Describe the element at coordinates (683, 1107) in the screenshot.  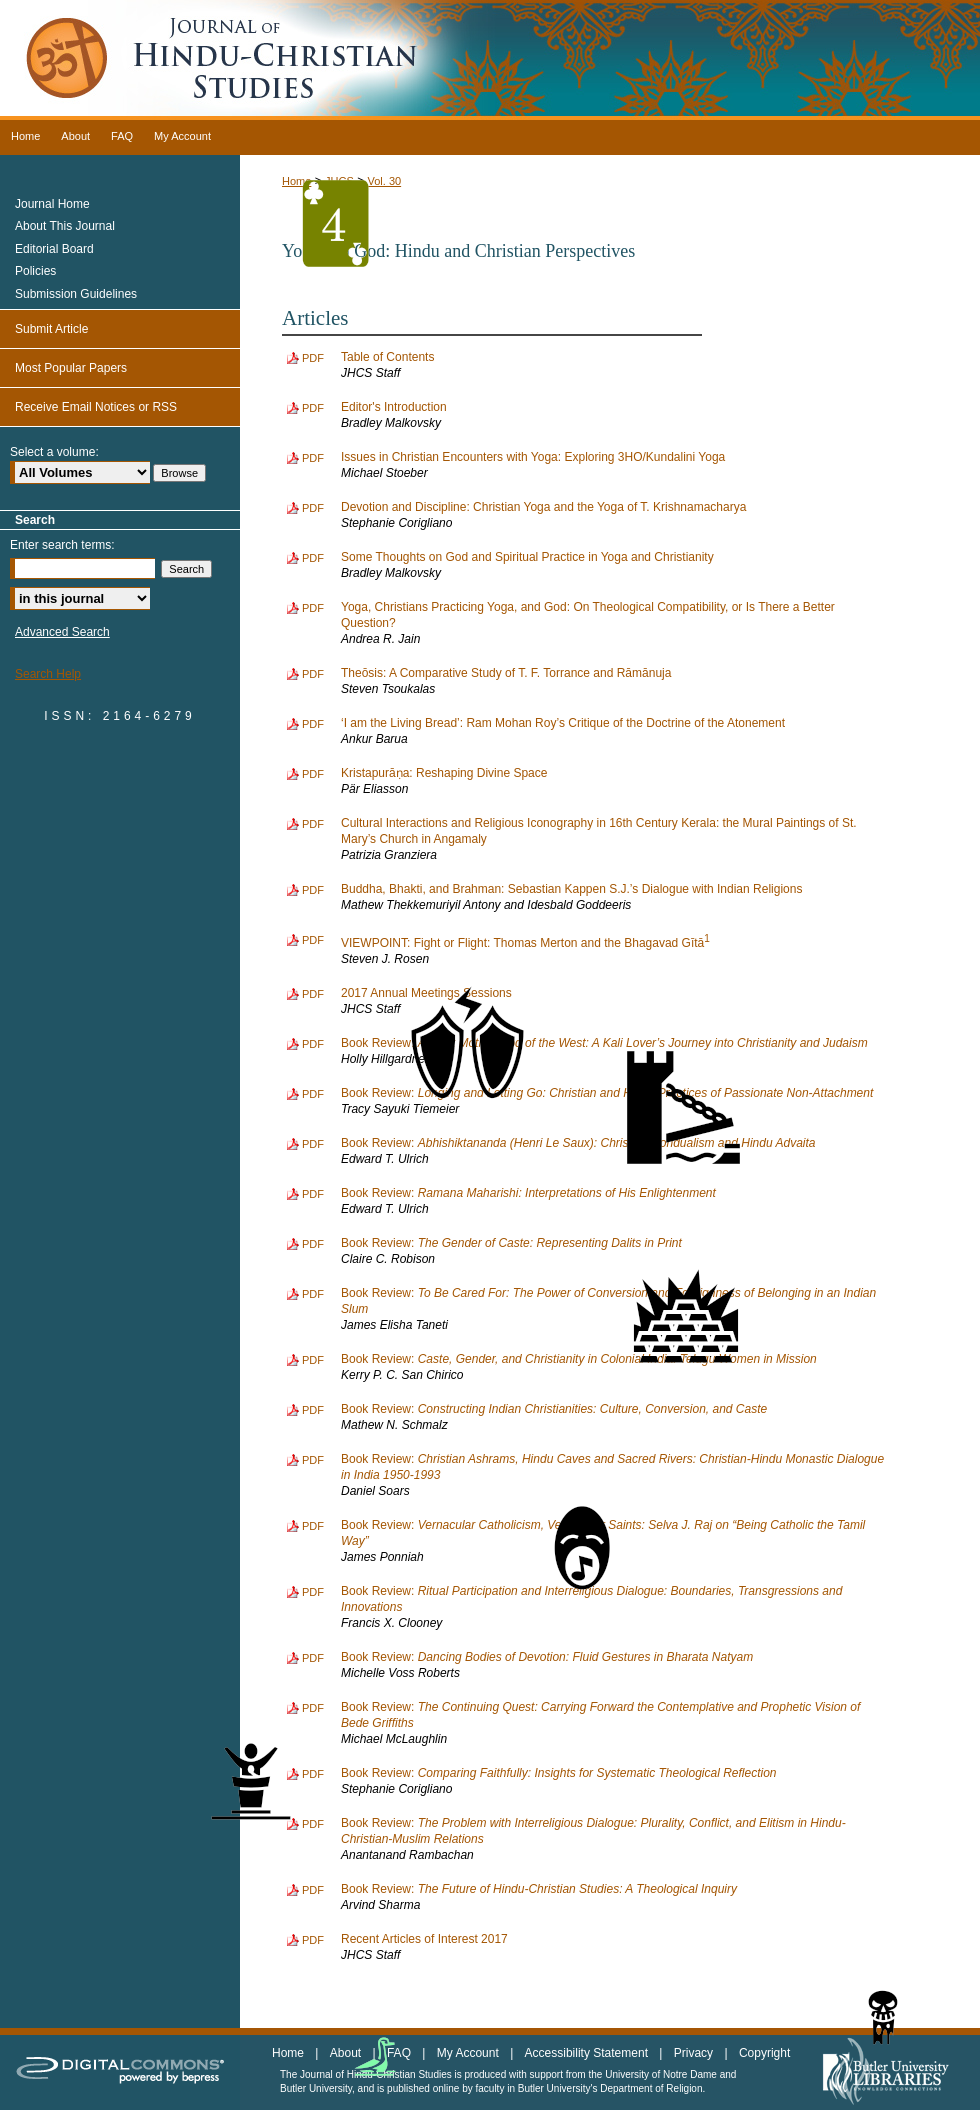
I see `access castle or fortress features in a game` at that location.